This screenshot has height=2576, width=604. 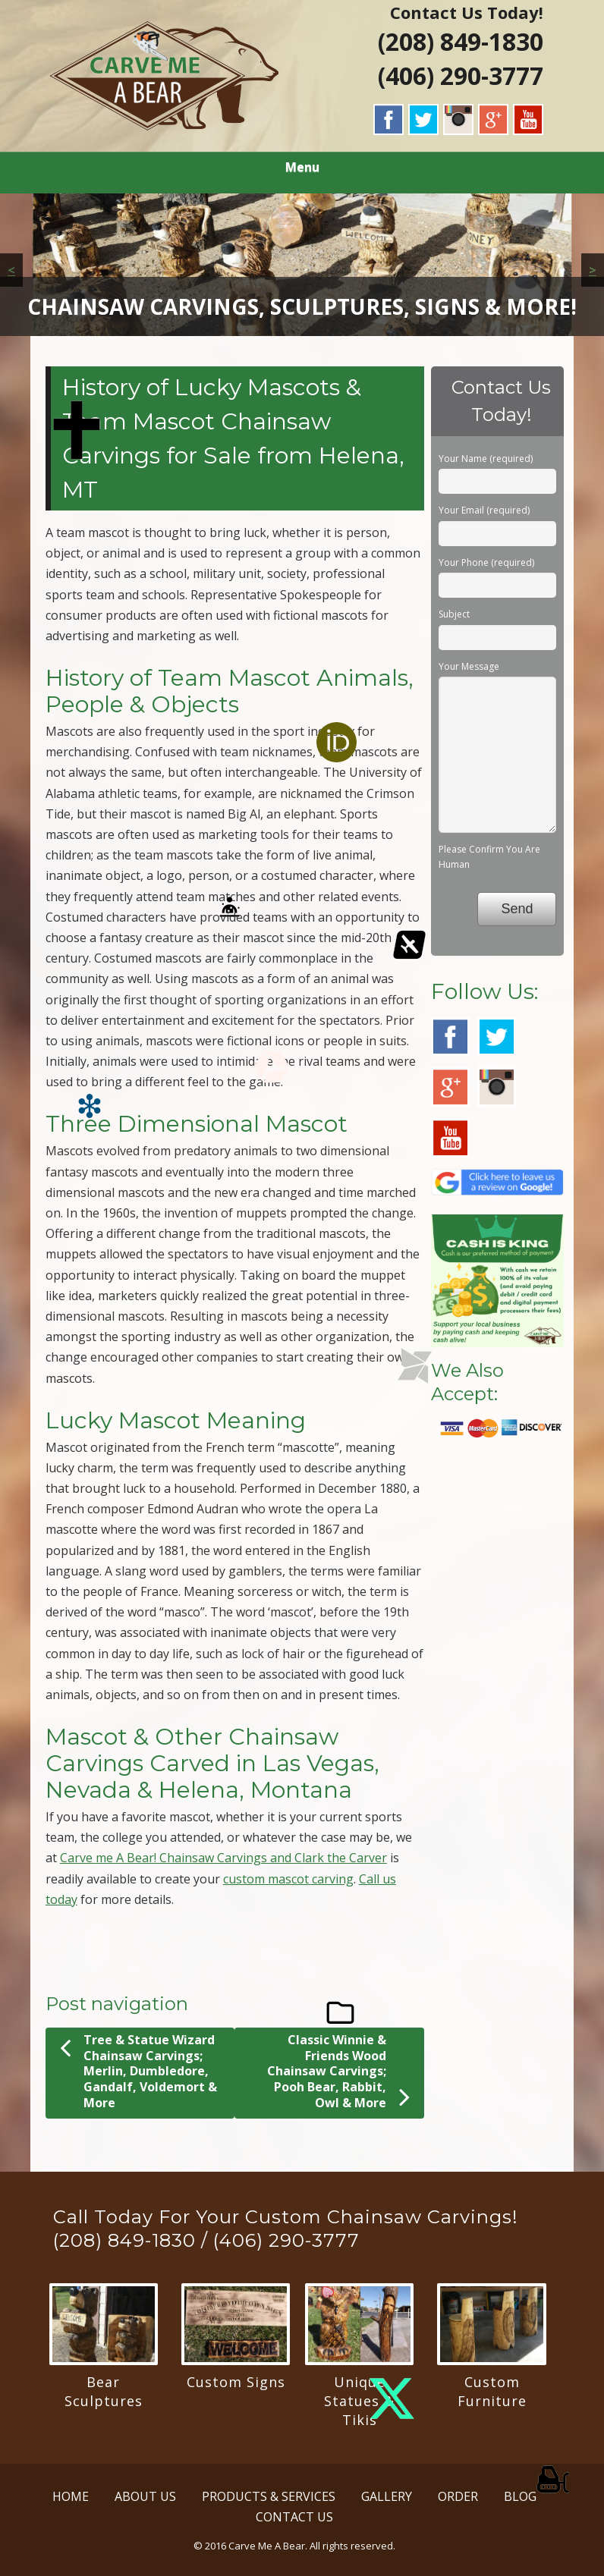 What do you see at coordinates (229, 906) in the screenshot?
I see `view medical diagnoses or health records` at bounding box center [229, 906].